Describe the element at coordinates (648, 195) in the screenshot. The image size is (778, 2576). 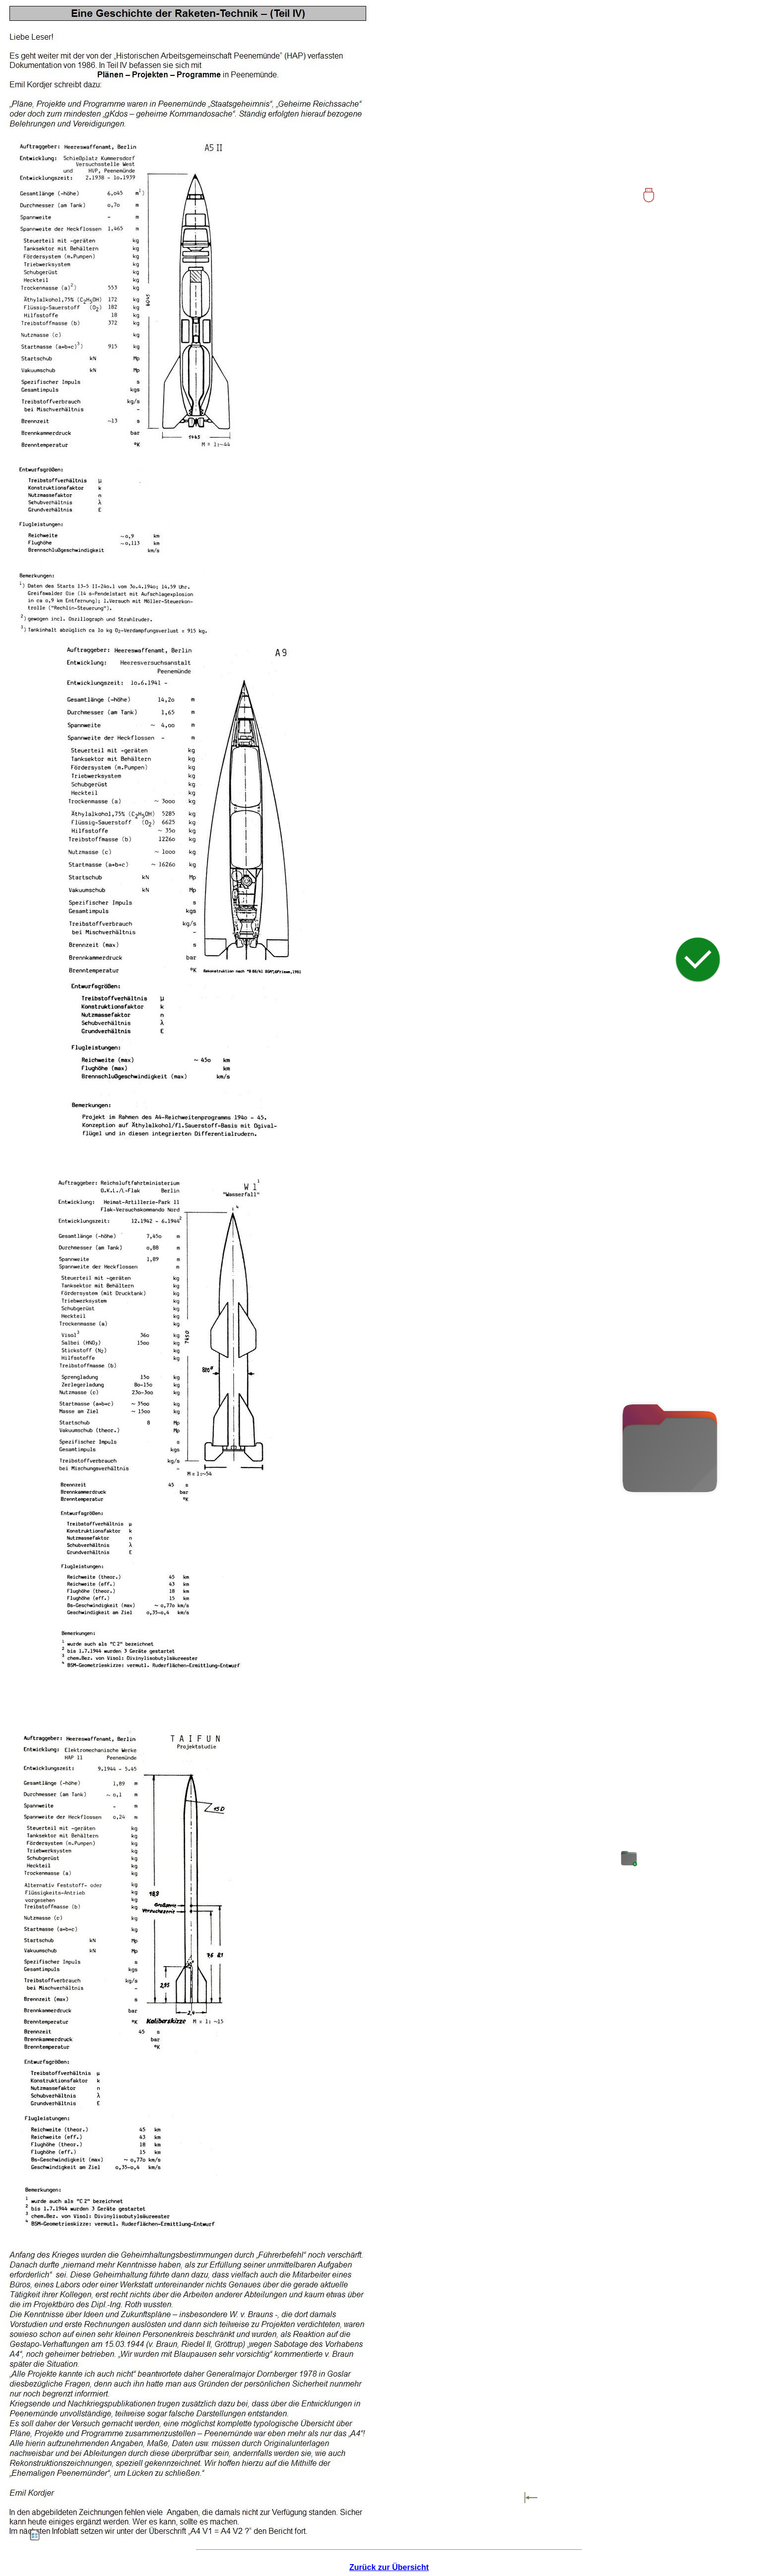
I see `access removable media settings` at that location.